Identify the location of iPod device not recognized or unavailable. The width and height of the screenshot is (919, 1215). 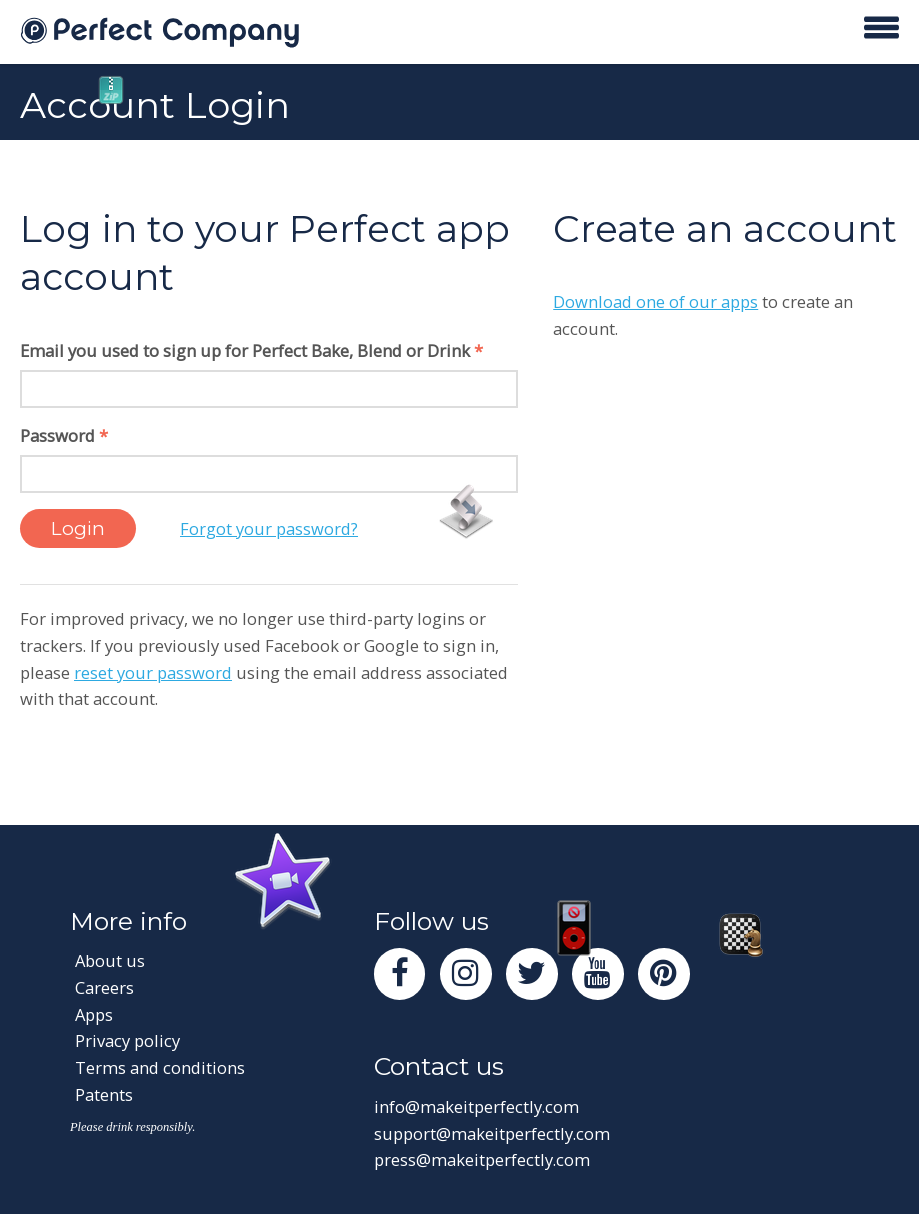
(574, 928).